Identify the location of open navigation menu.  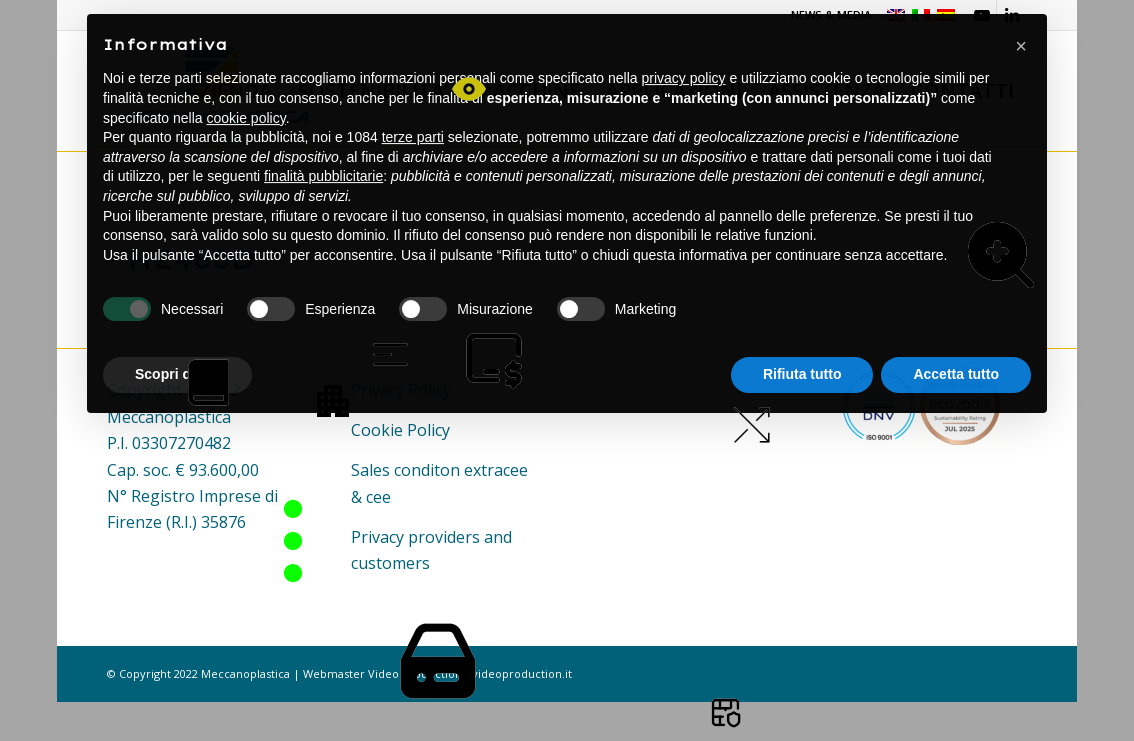
(390, 354).